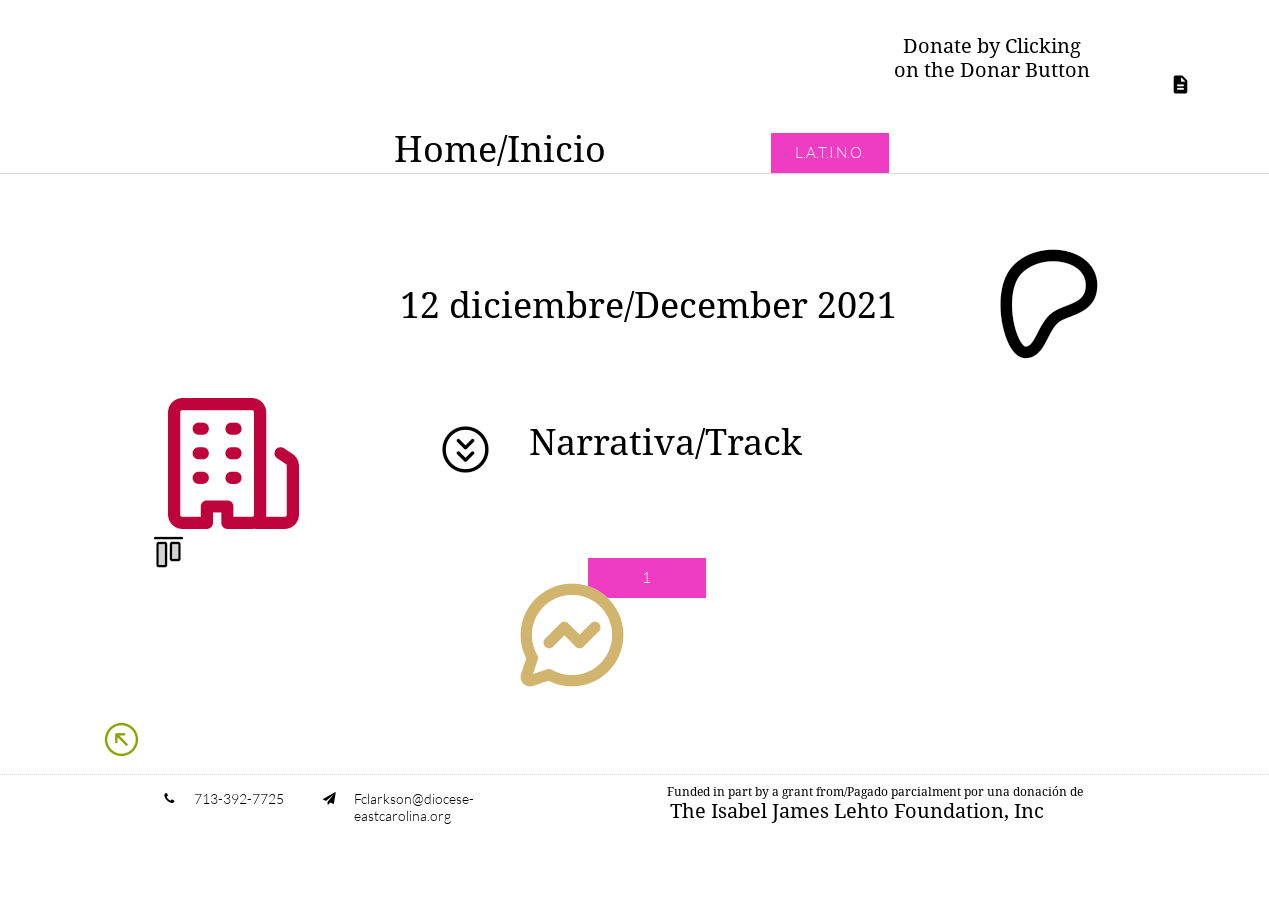 Image resolution: width=1269 pixels, height=918 pixels. I want to click on view organization settings, so click(233, 463).